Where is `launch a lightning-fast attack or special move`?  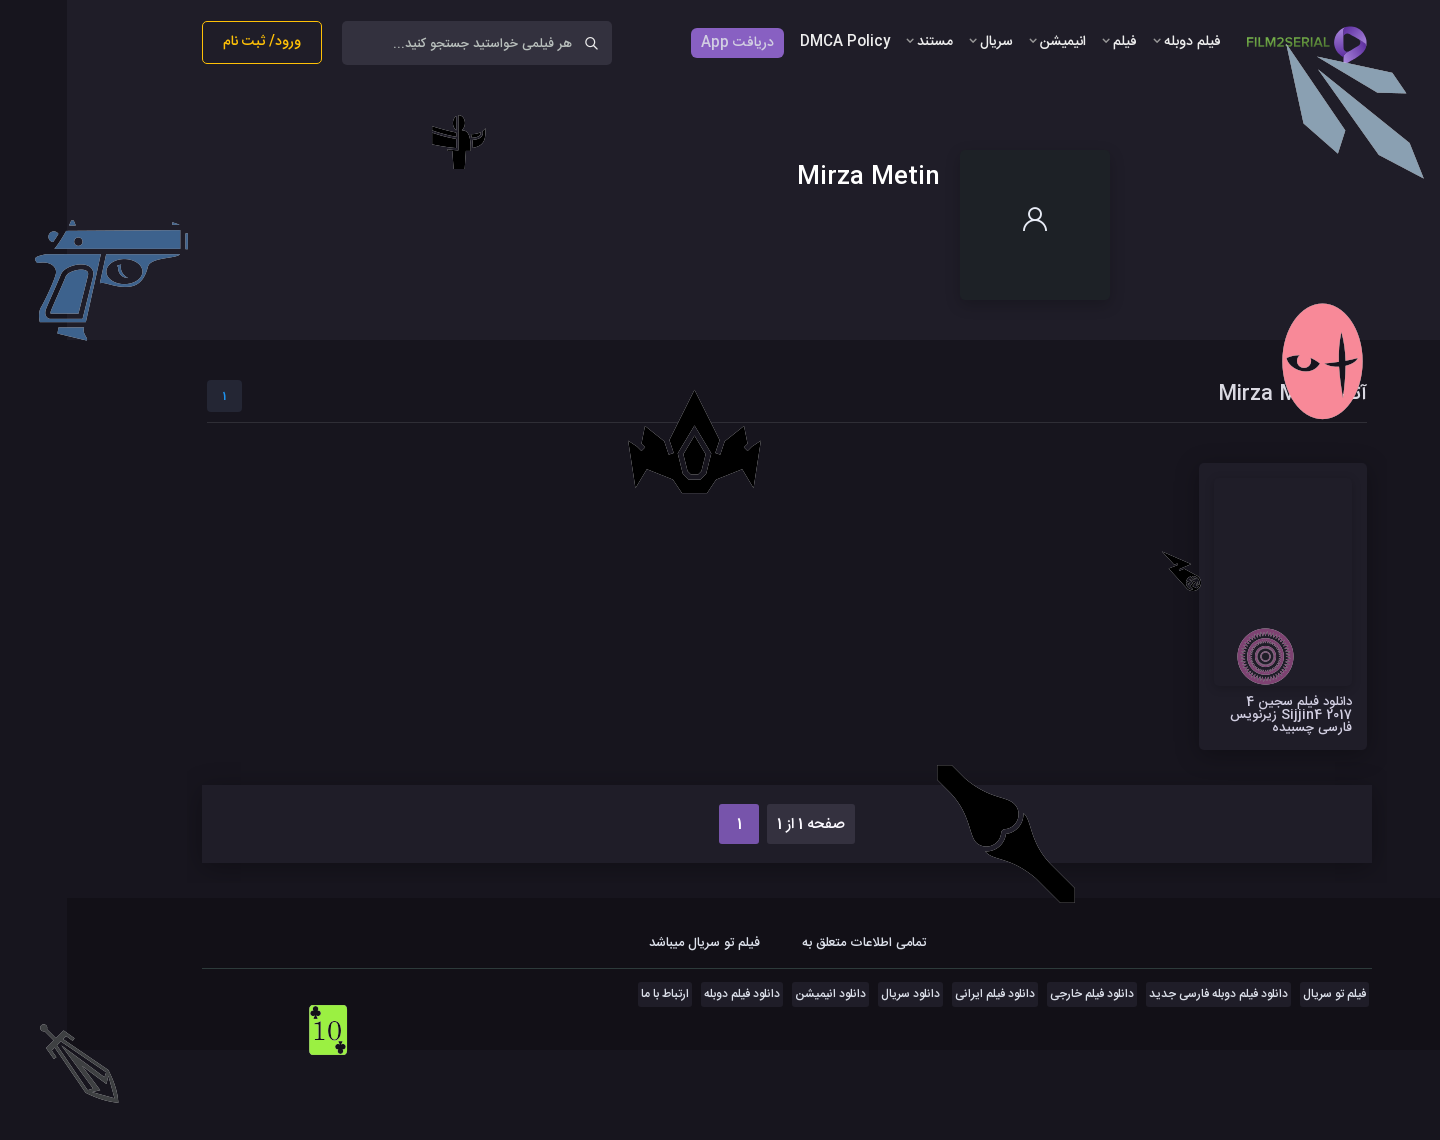 launch a lightning-fast attack or special move is located at coordinates (1181, 571).